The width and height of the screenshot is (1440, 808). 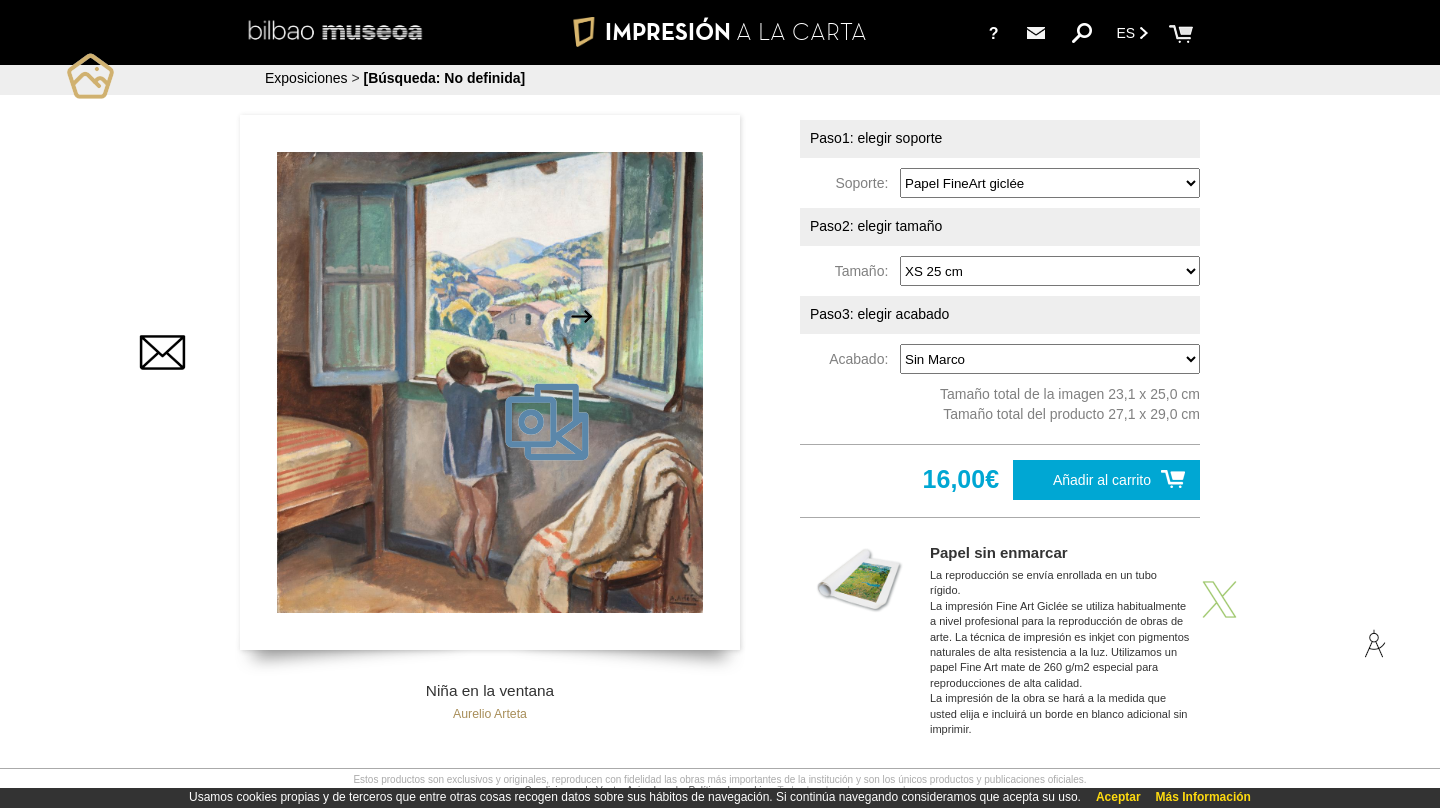 I want to click on access drawing or drafting tools, so click(x=1374, y=644).